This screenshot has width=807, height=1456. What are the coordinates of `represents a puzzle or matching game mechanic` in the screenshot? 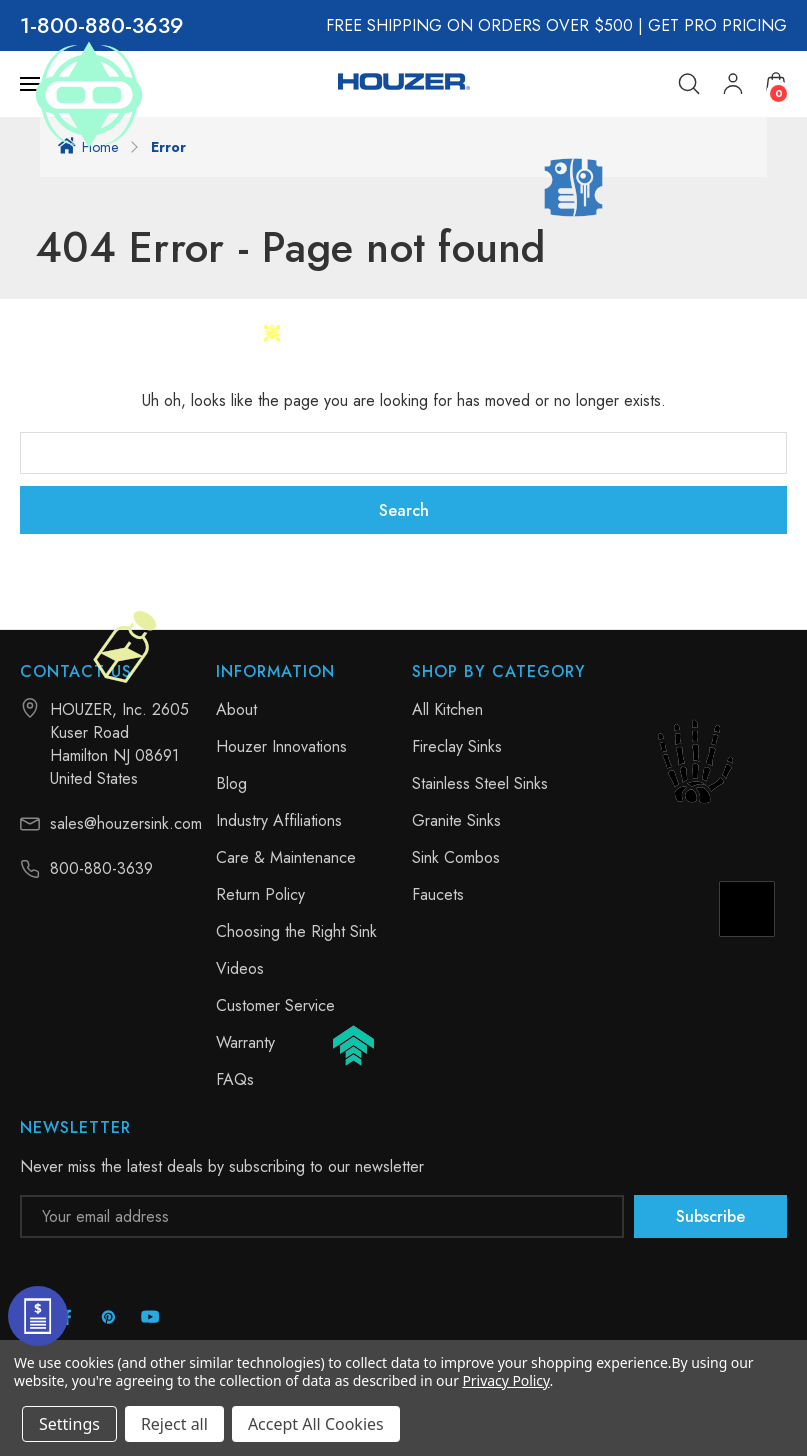 It's located at (573, 187).